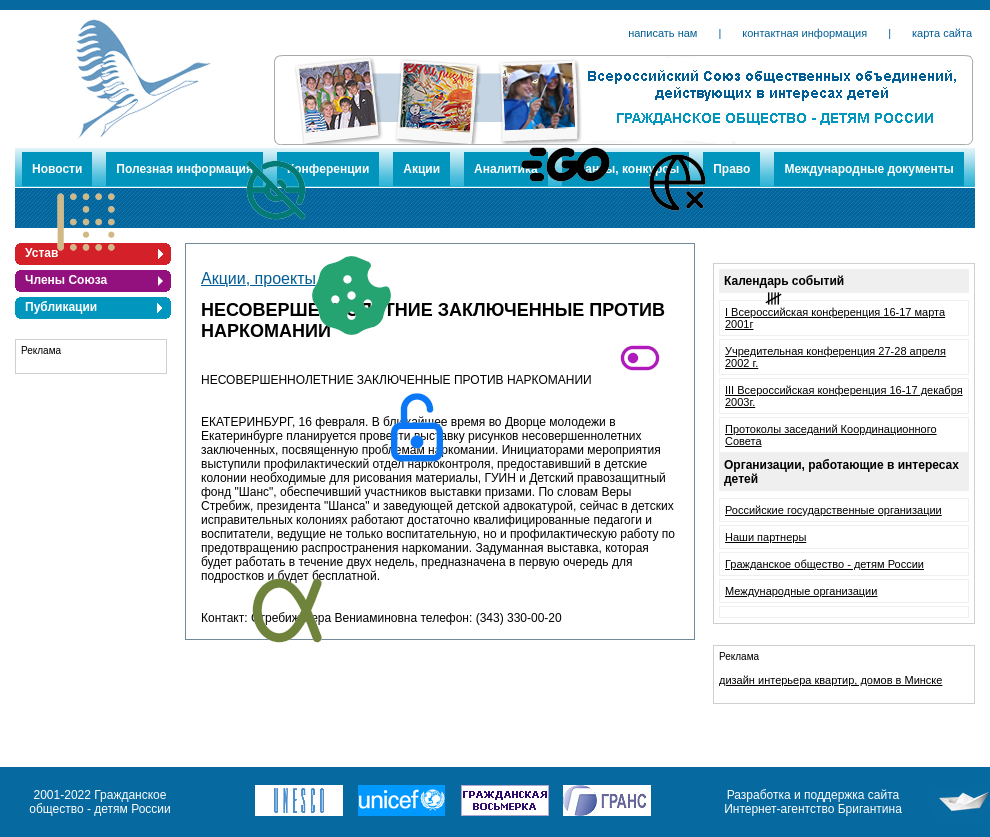 The width and height of the screenshot is (990, 837). I want to click on go programming language logo, so click(567, 164).